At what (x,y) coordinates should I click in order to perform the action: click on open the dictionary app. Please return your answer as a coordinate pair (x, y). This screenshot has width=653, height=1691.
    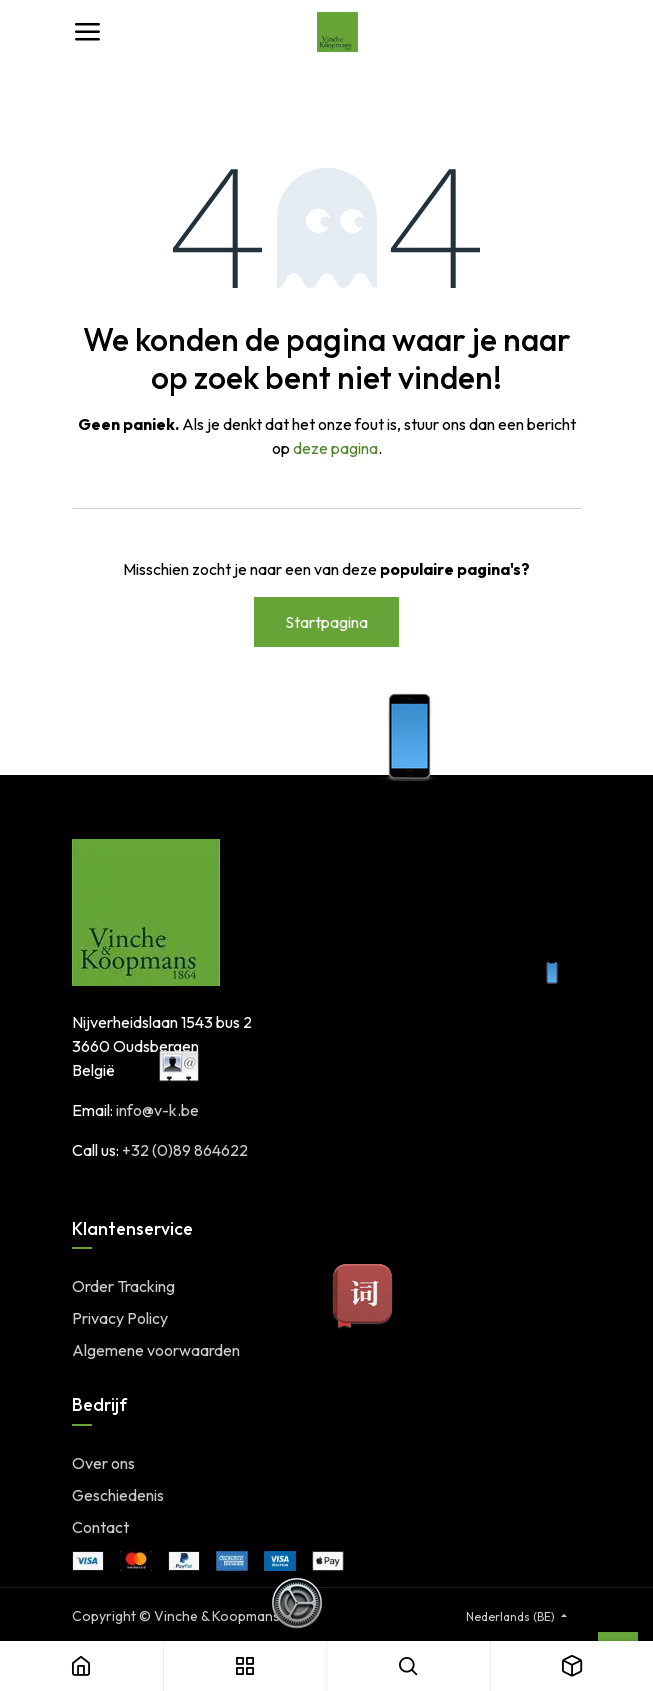
    Looking at the image, I should click on (362, 1293).